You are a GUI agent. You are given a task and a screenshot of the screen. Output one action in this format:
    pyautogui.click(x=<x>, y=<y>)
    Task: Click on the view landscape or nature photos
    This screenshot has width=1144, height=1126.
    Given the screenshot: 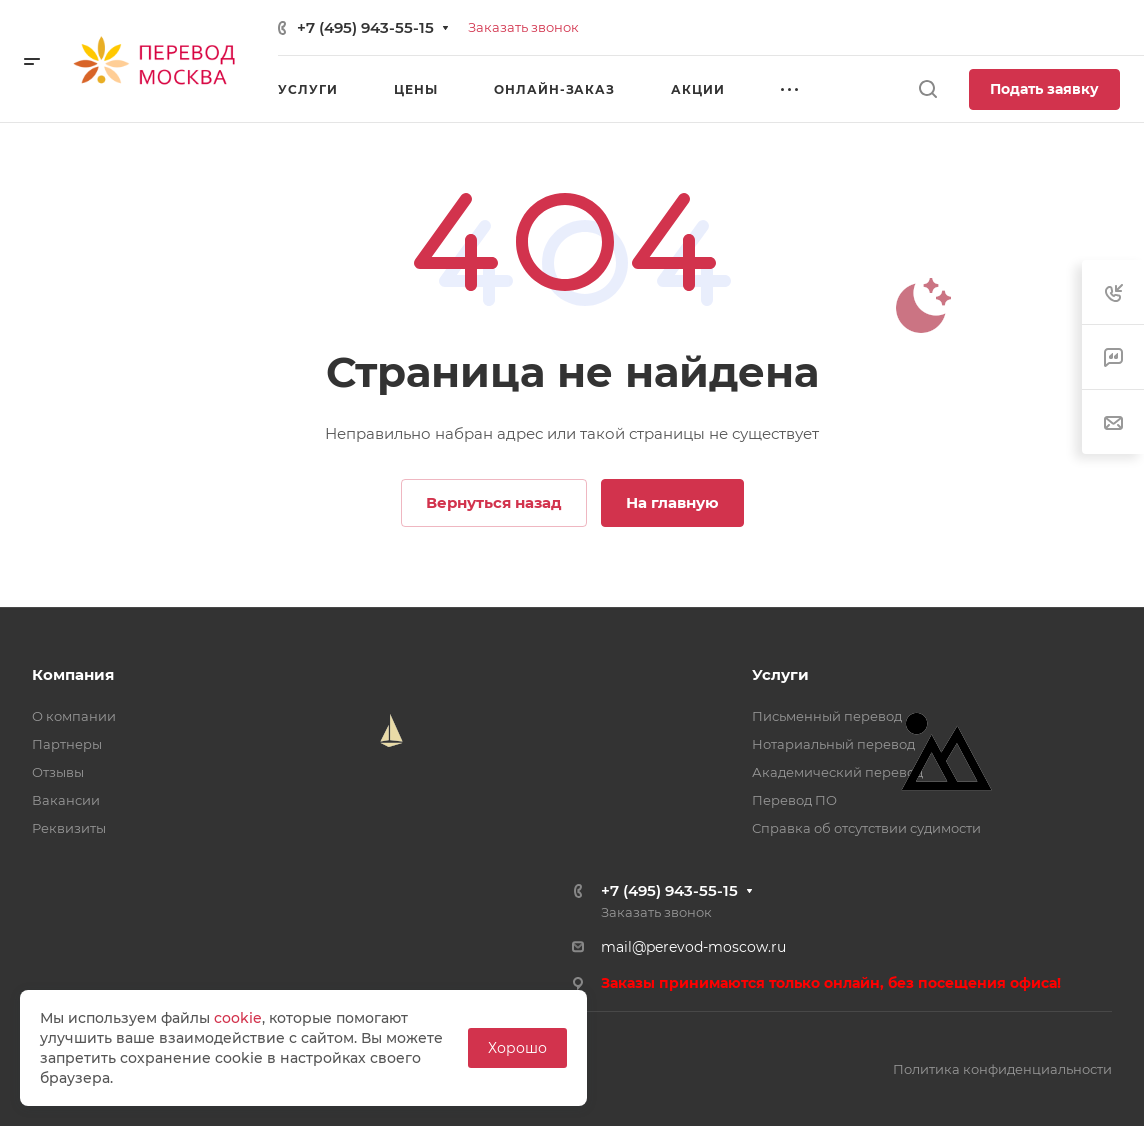 What is the action you would take?
    pyautogui.click(x=944, y=751)
    